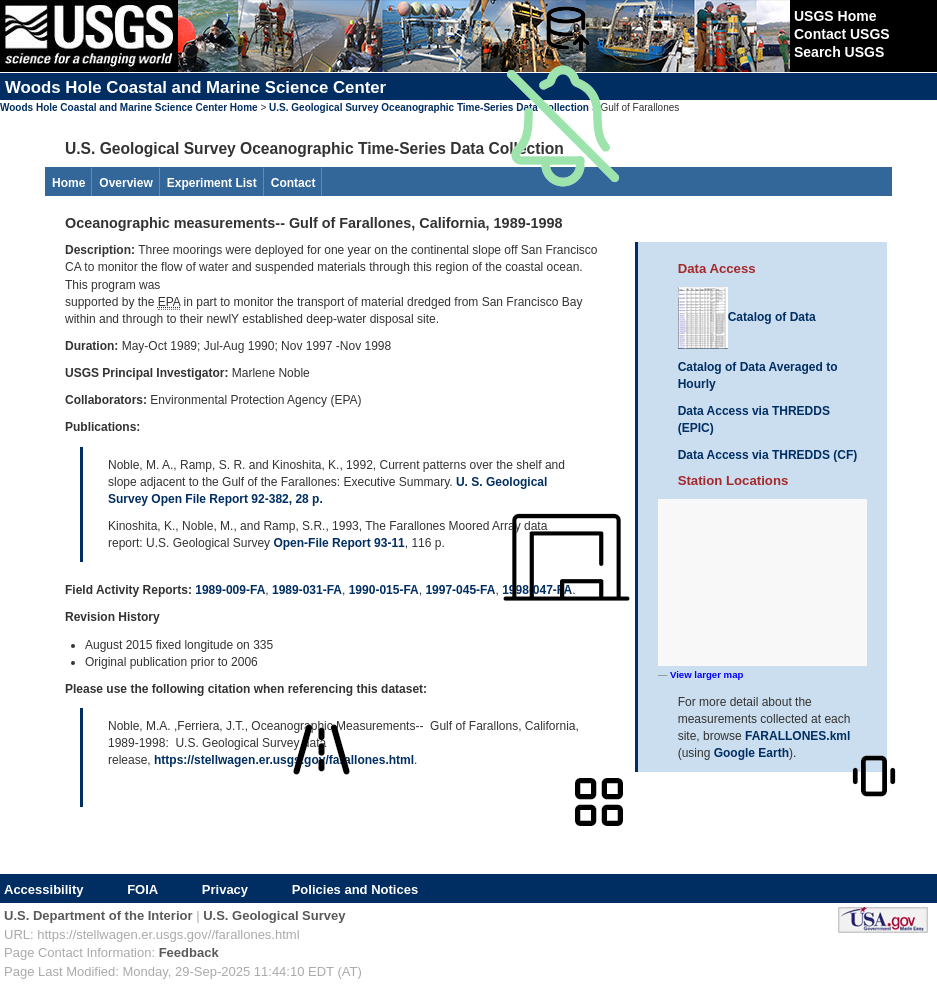  Describe the element at coordinates (563, 126) in the screenshot. I see `mute or disable notifications` at that location.